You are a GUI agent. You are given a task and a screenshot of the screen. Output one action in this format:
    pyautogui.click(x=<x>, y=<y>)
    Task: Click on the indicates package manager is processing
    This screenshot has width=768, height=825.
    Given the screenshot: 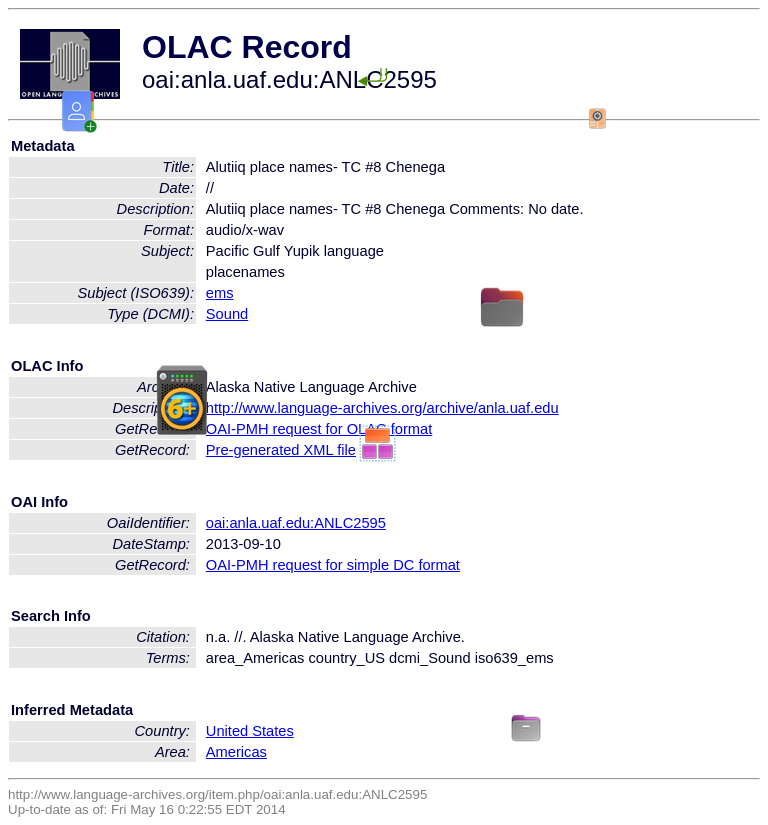 What is the action you would take?
    pyautogui.click(x=597, y=118)
    